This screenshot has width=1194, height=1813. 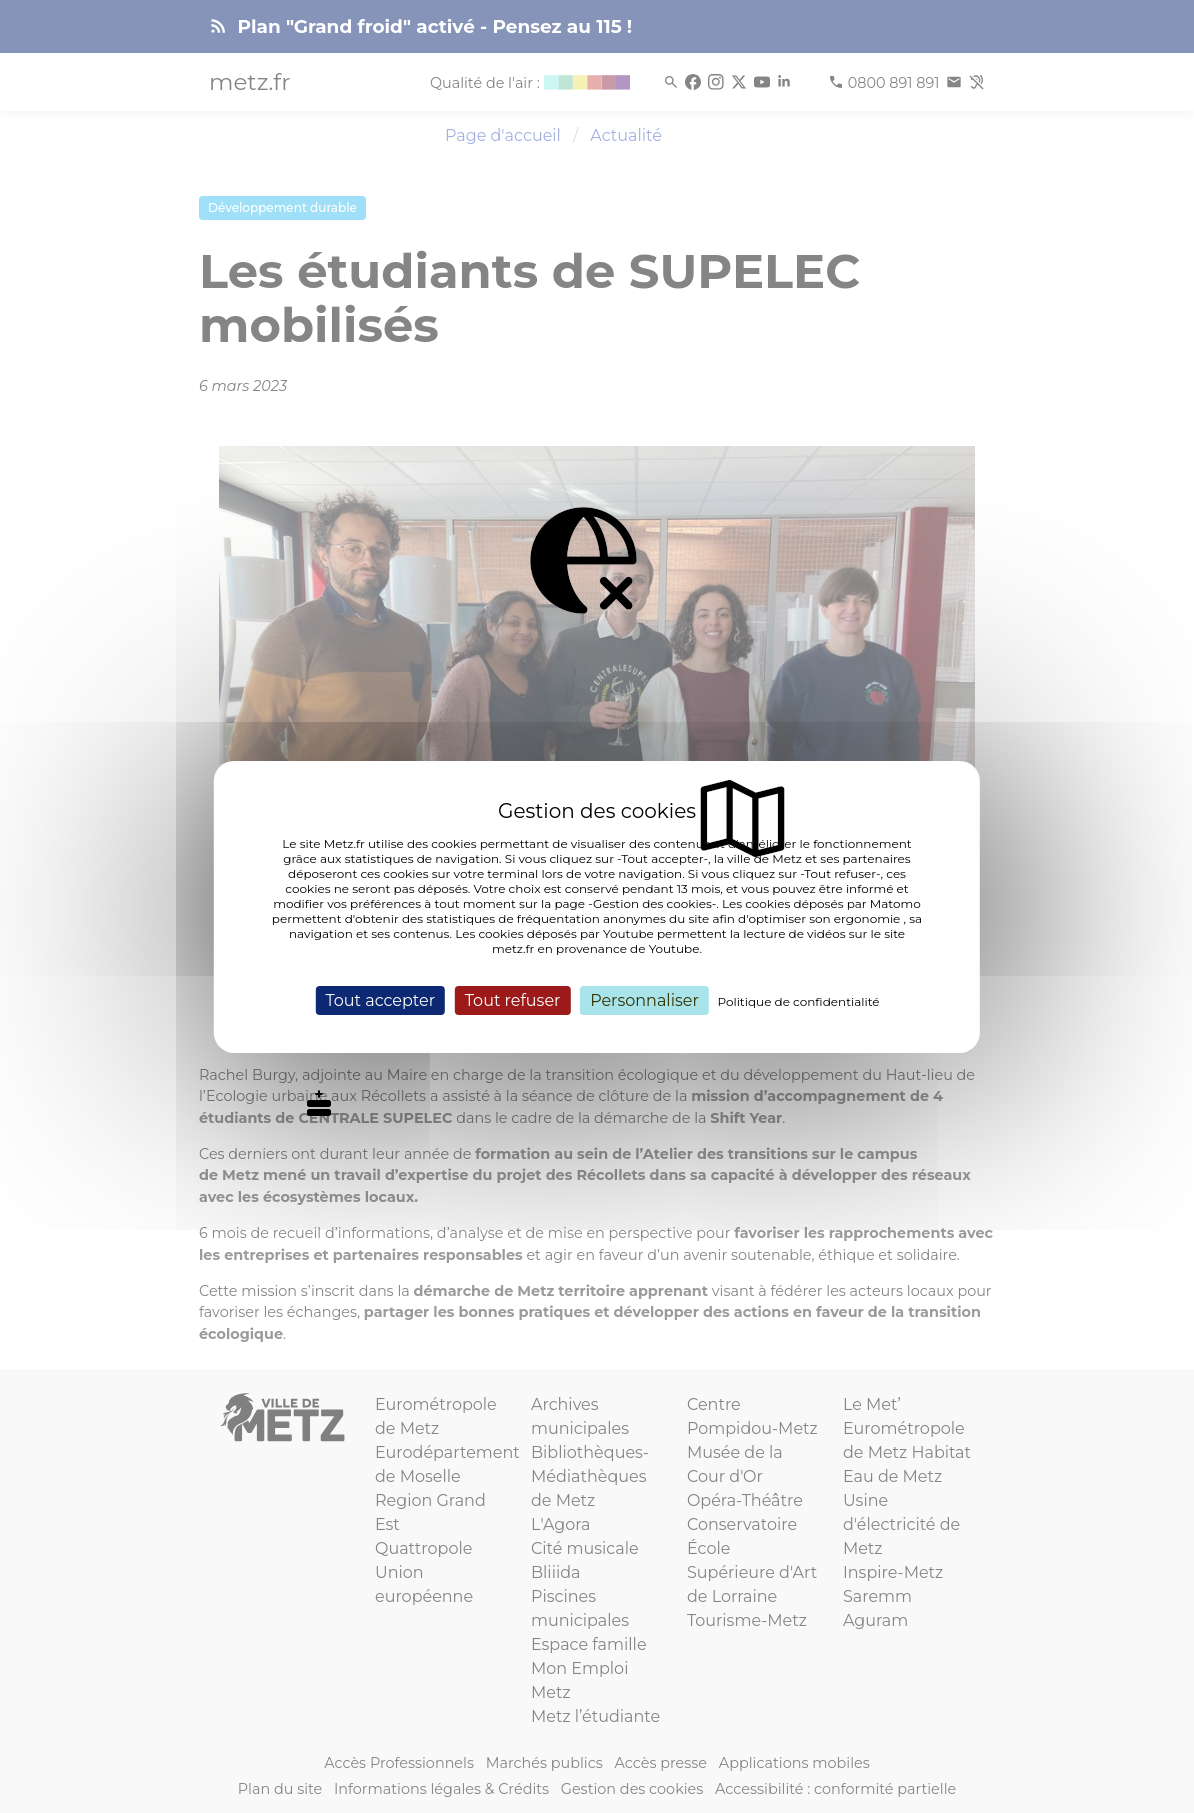 What do you see at coordinates (319, 1105) in the screenshot?
I see `add a new row at the top of a table` at bounding box center [319, 1105].